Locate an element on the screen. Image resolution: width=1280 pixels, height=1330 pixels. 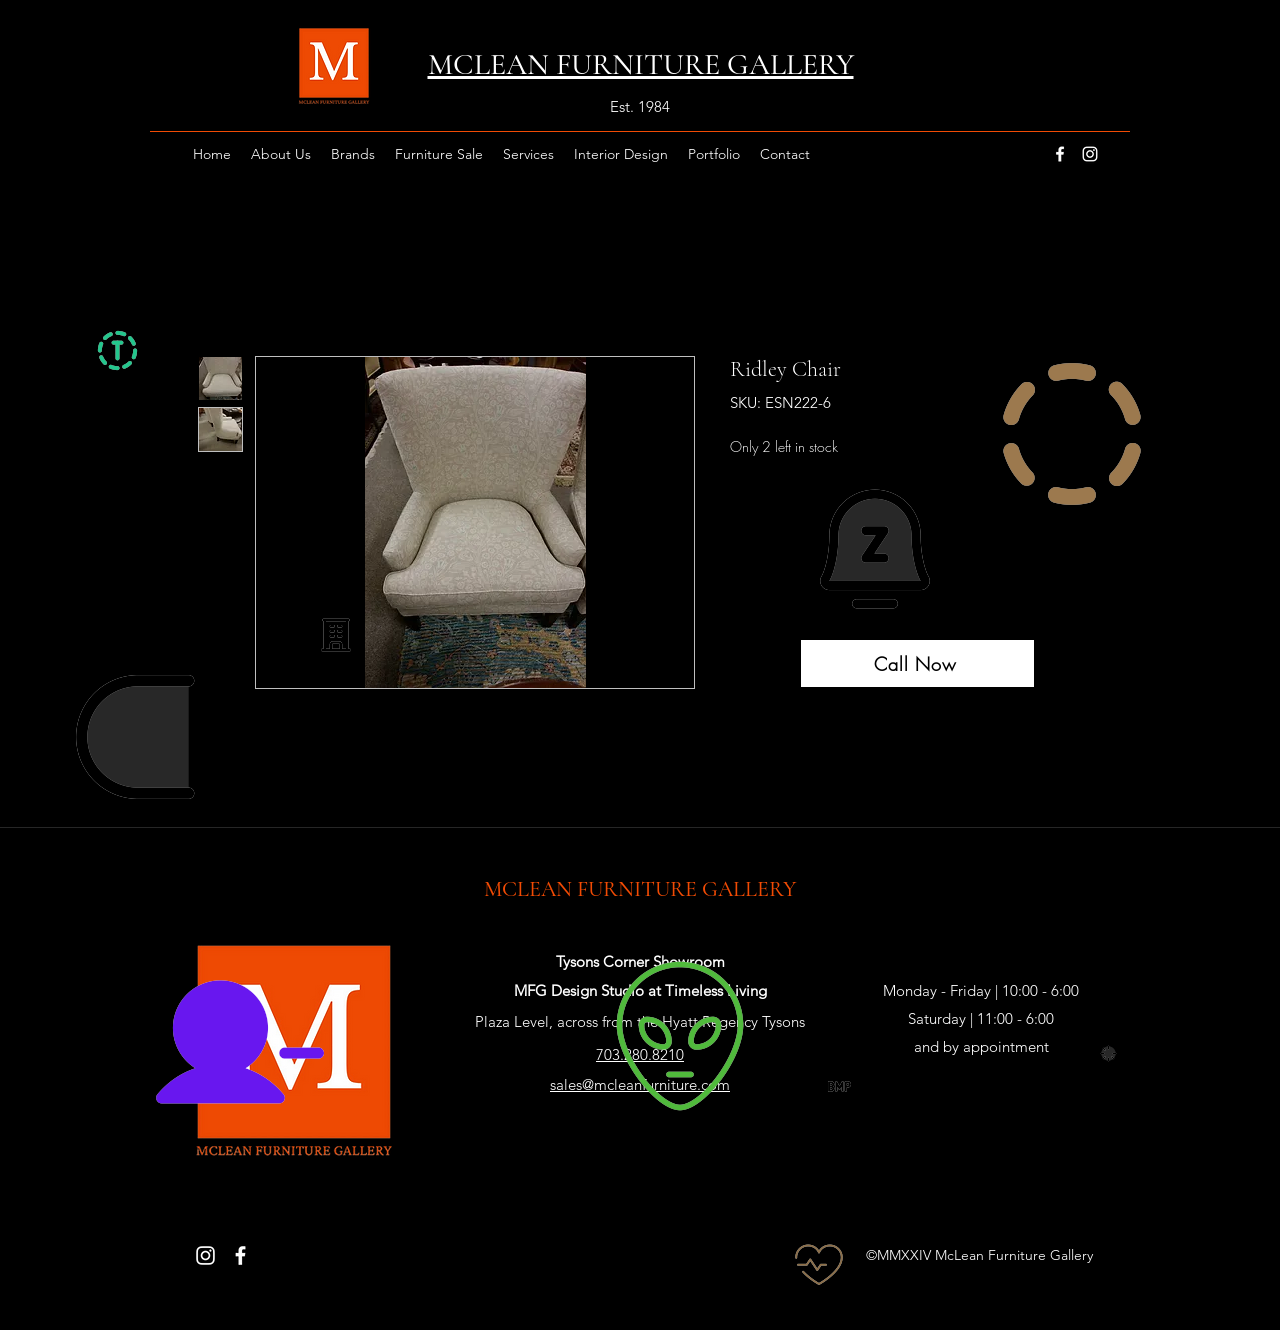
indicates text formatting or typography options is located at coordinates (117, 350).